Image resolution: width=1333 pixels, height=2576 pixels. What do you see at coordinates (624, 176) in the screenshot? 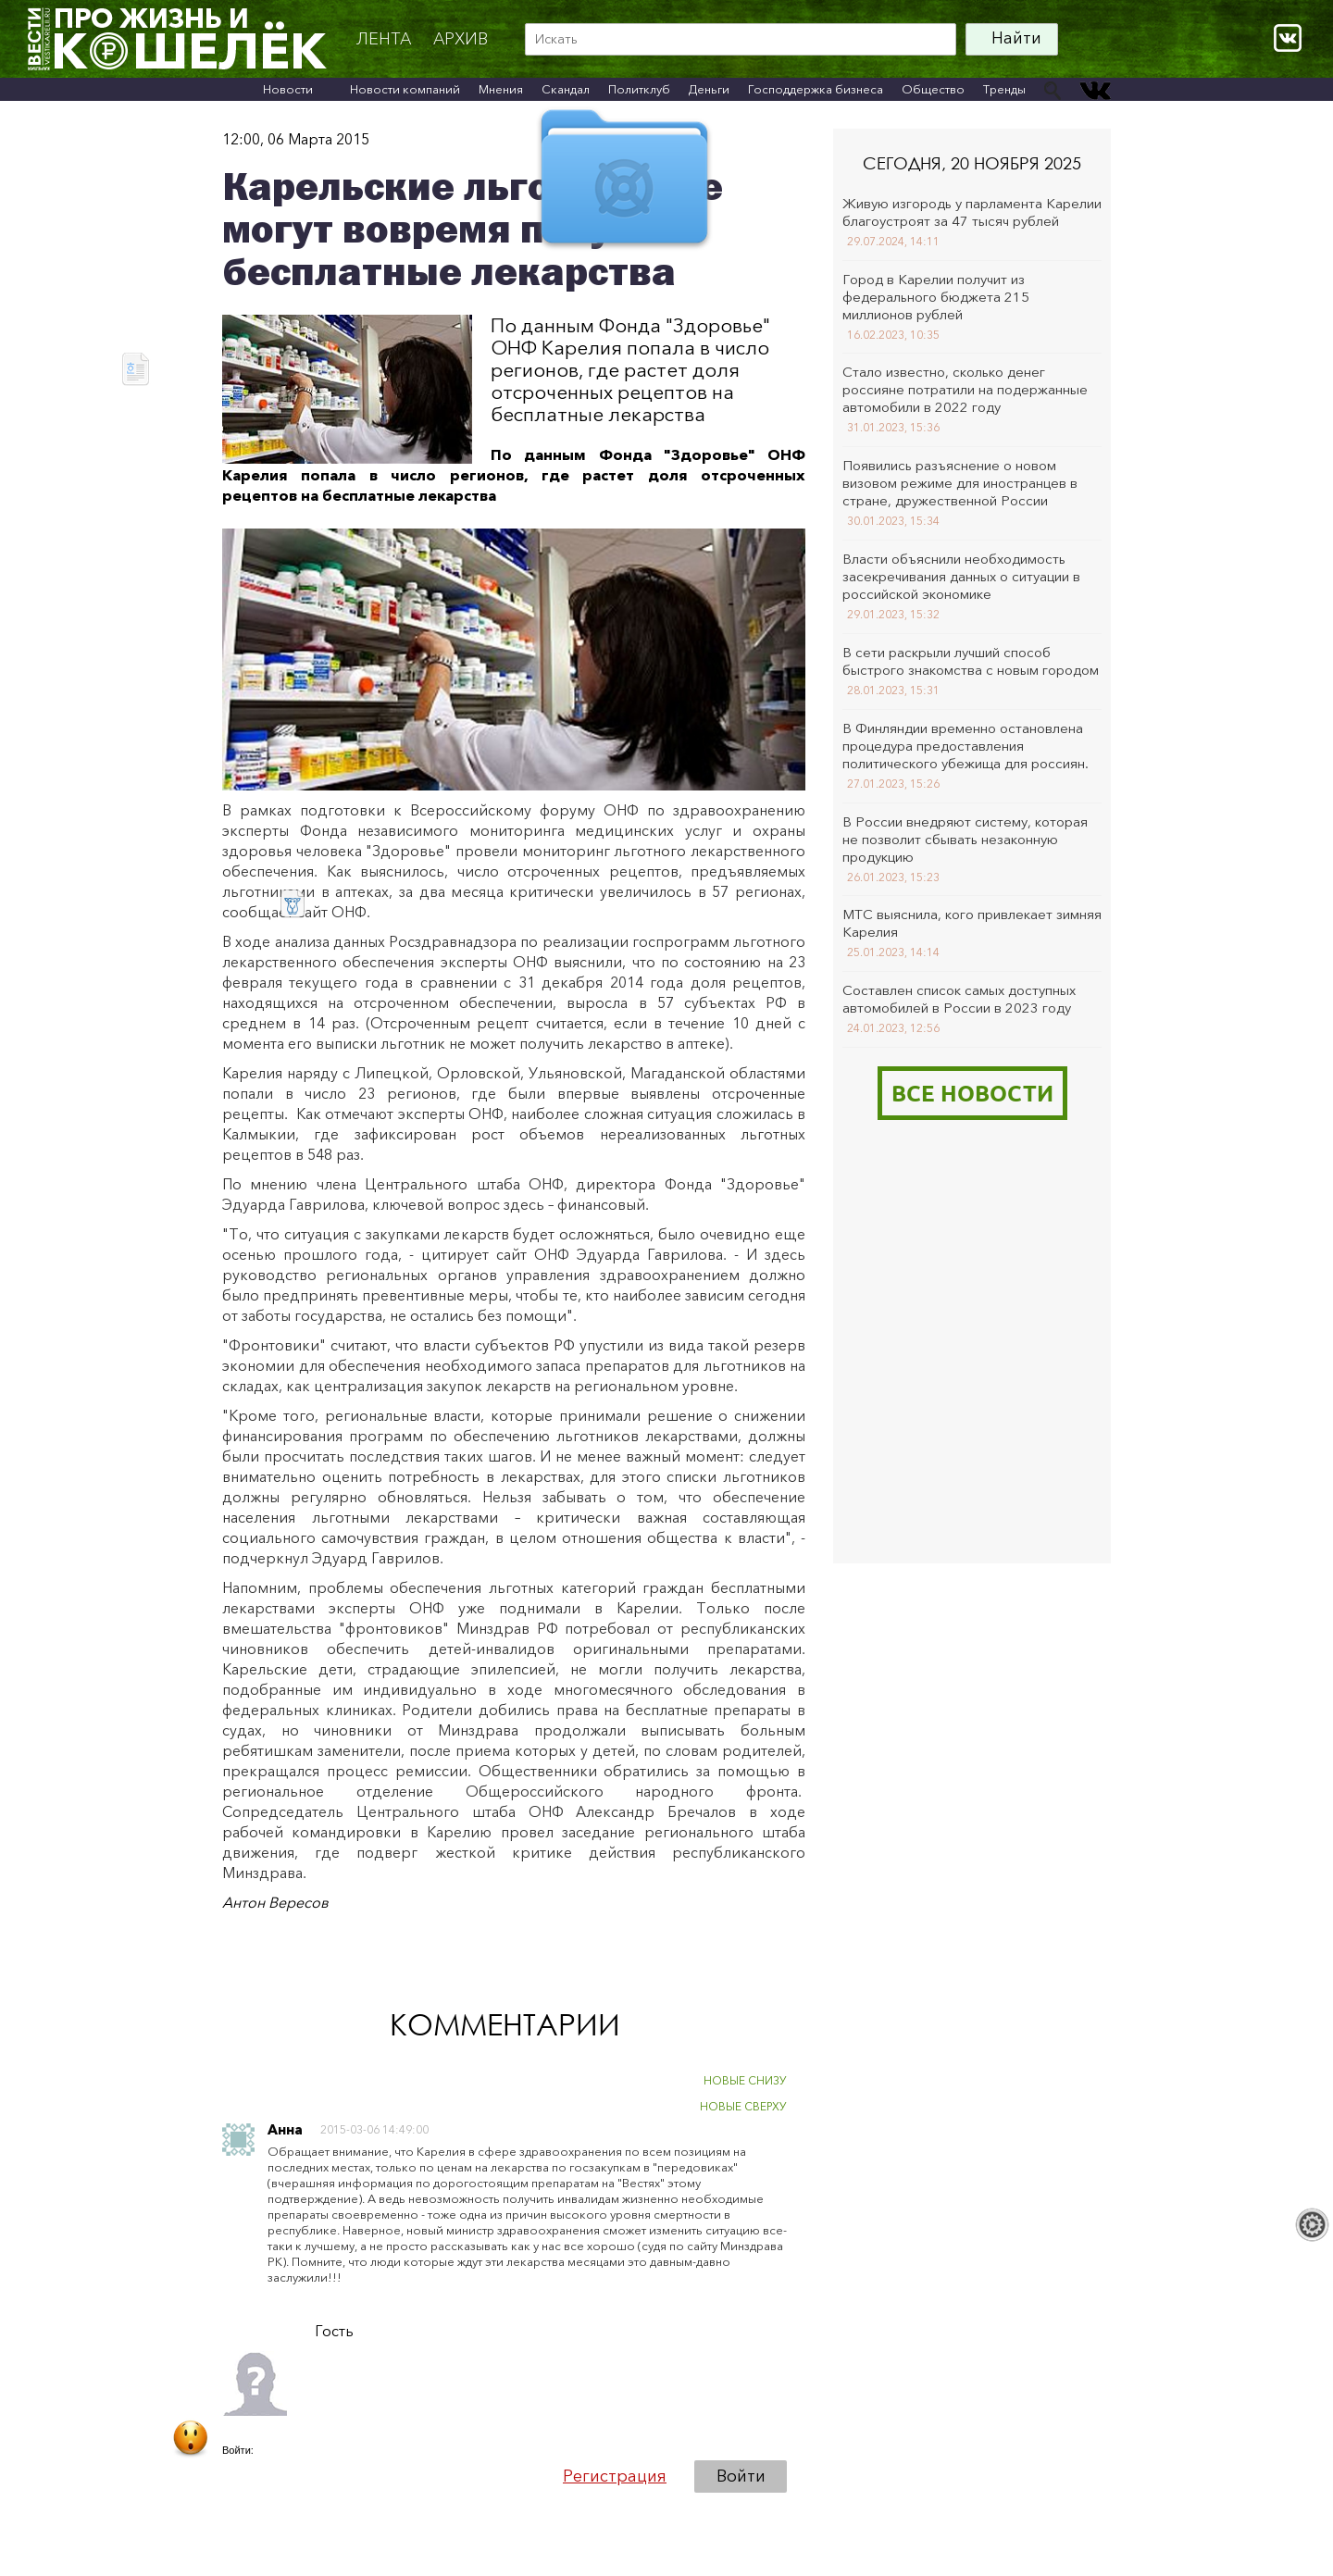
I see `access support files and resources` at bounding box center [624, 176].